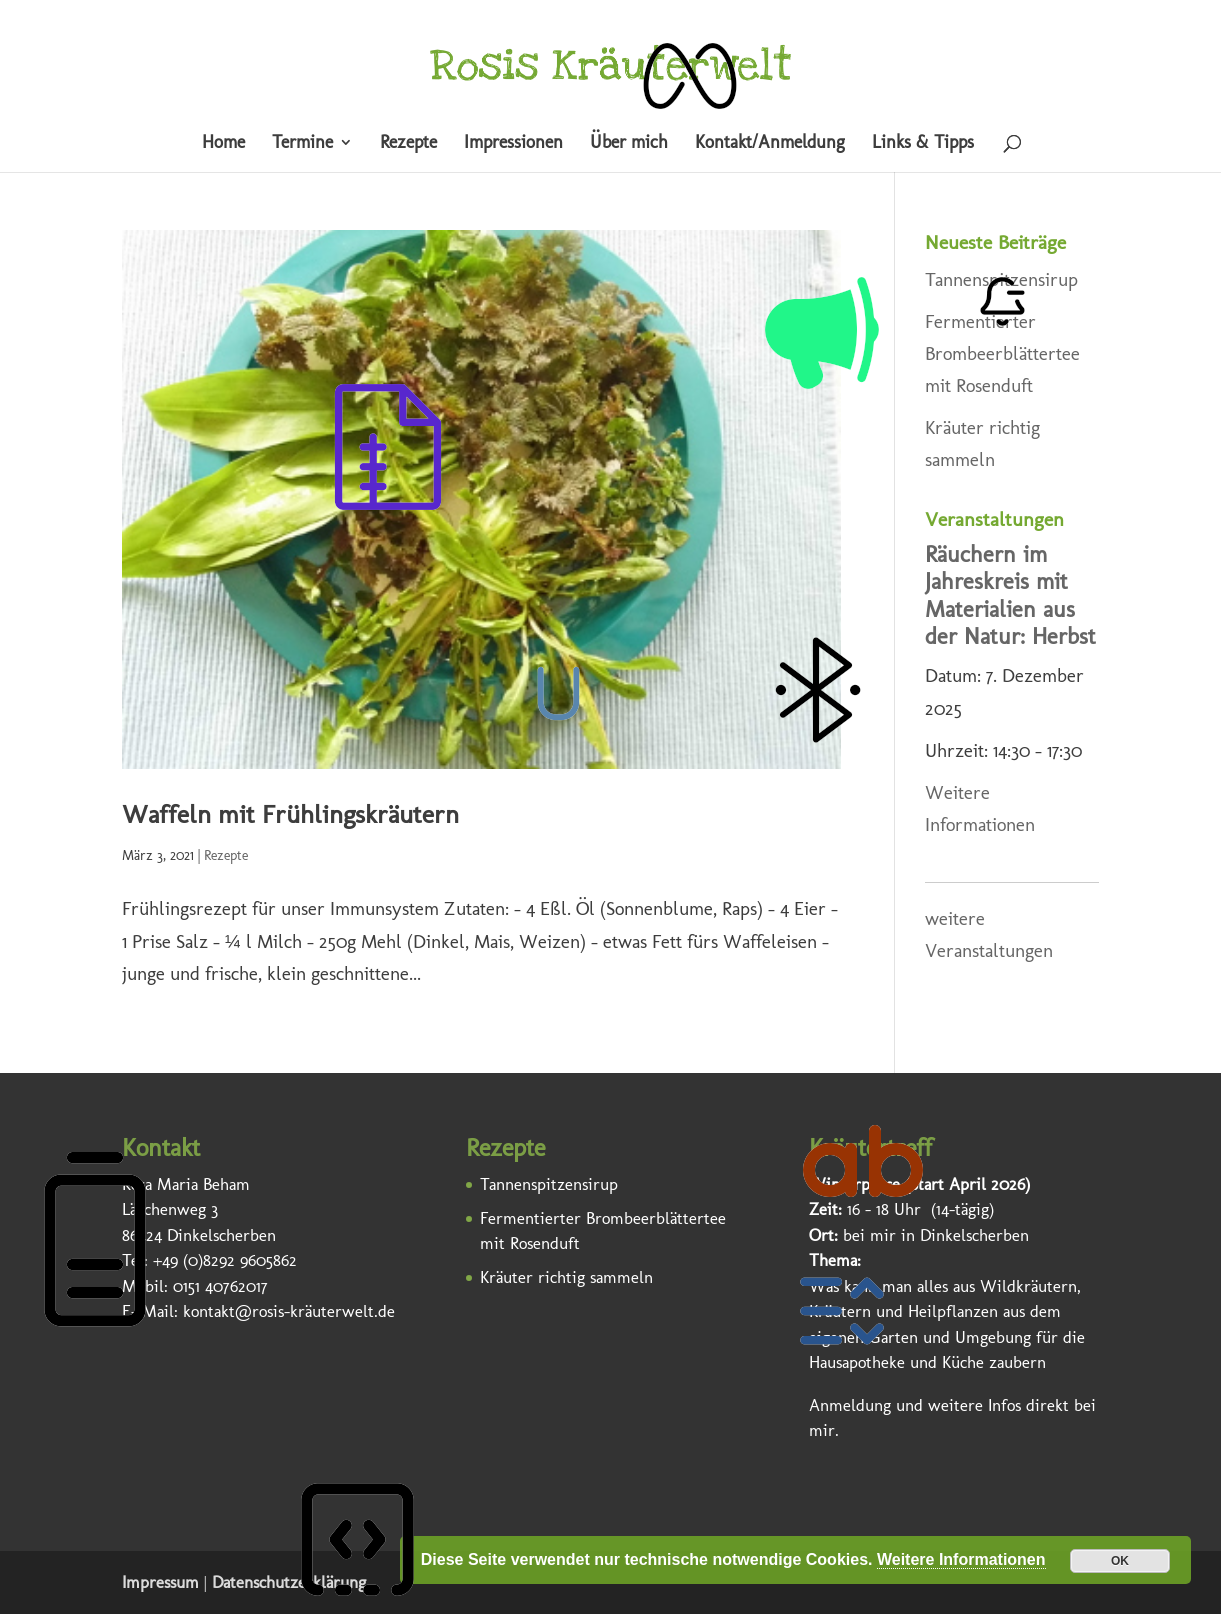 The width and height of the screenshot is (1221, 1614). I want to click on meta company logo, so click(690, 76).